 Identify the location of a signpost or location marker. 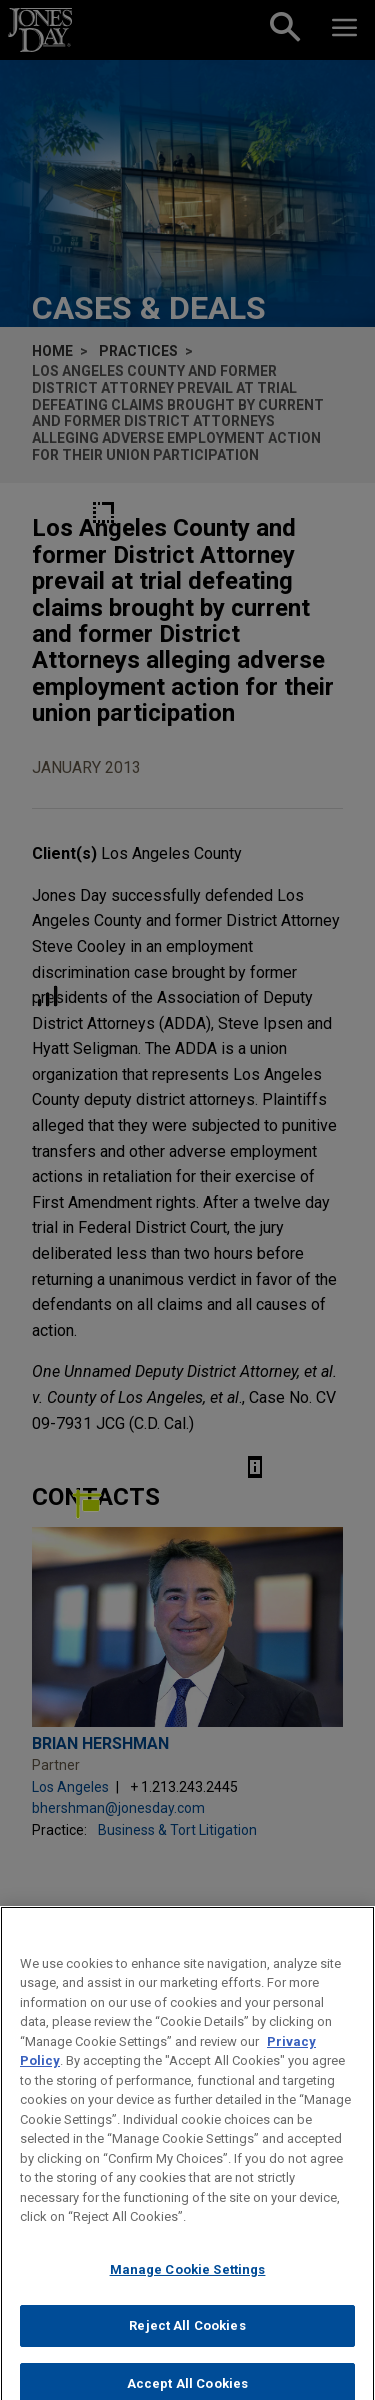
(87, 1504).